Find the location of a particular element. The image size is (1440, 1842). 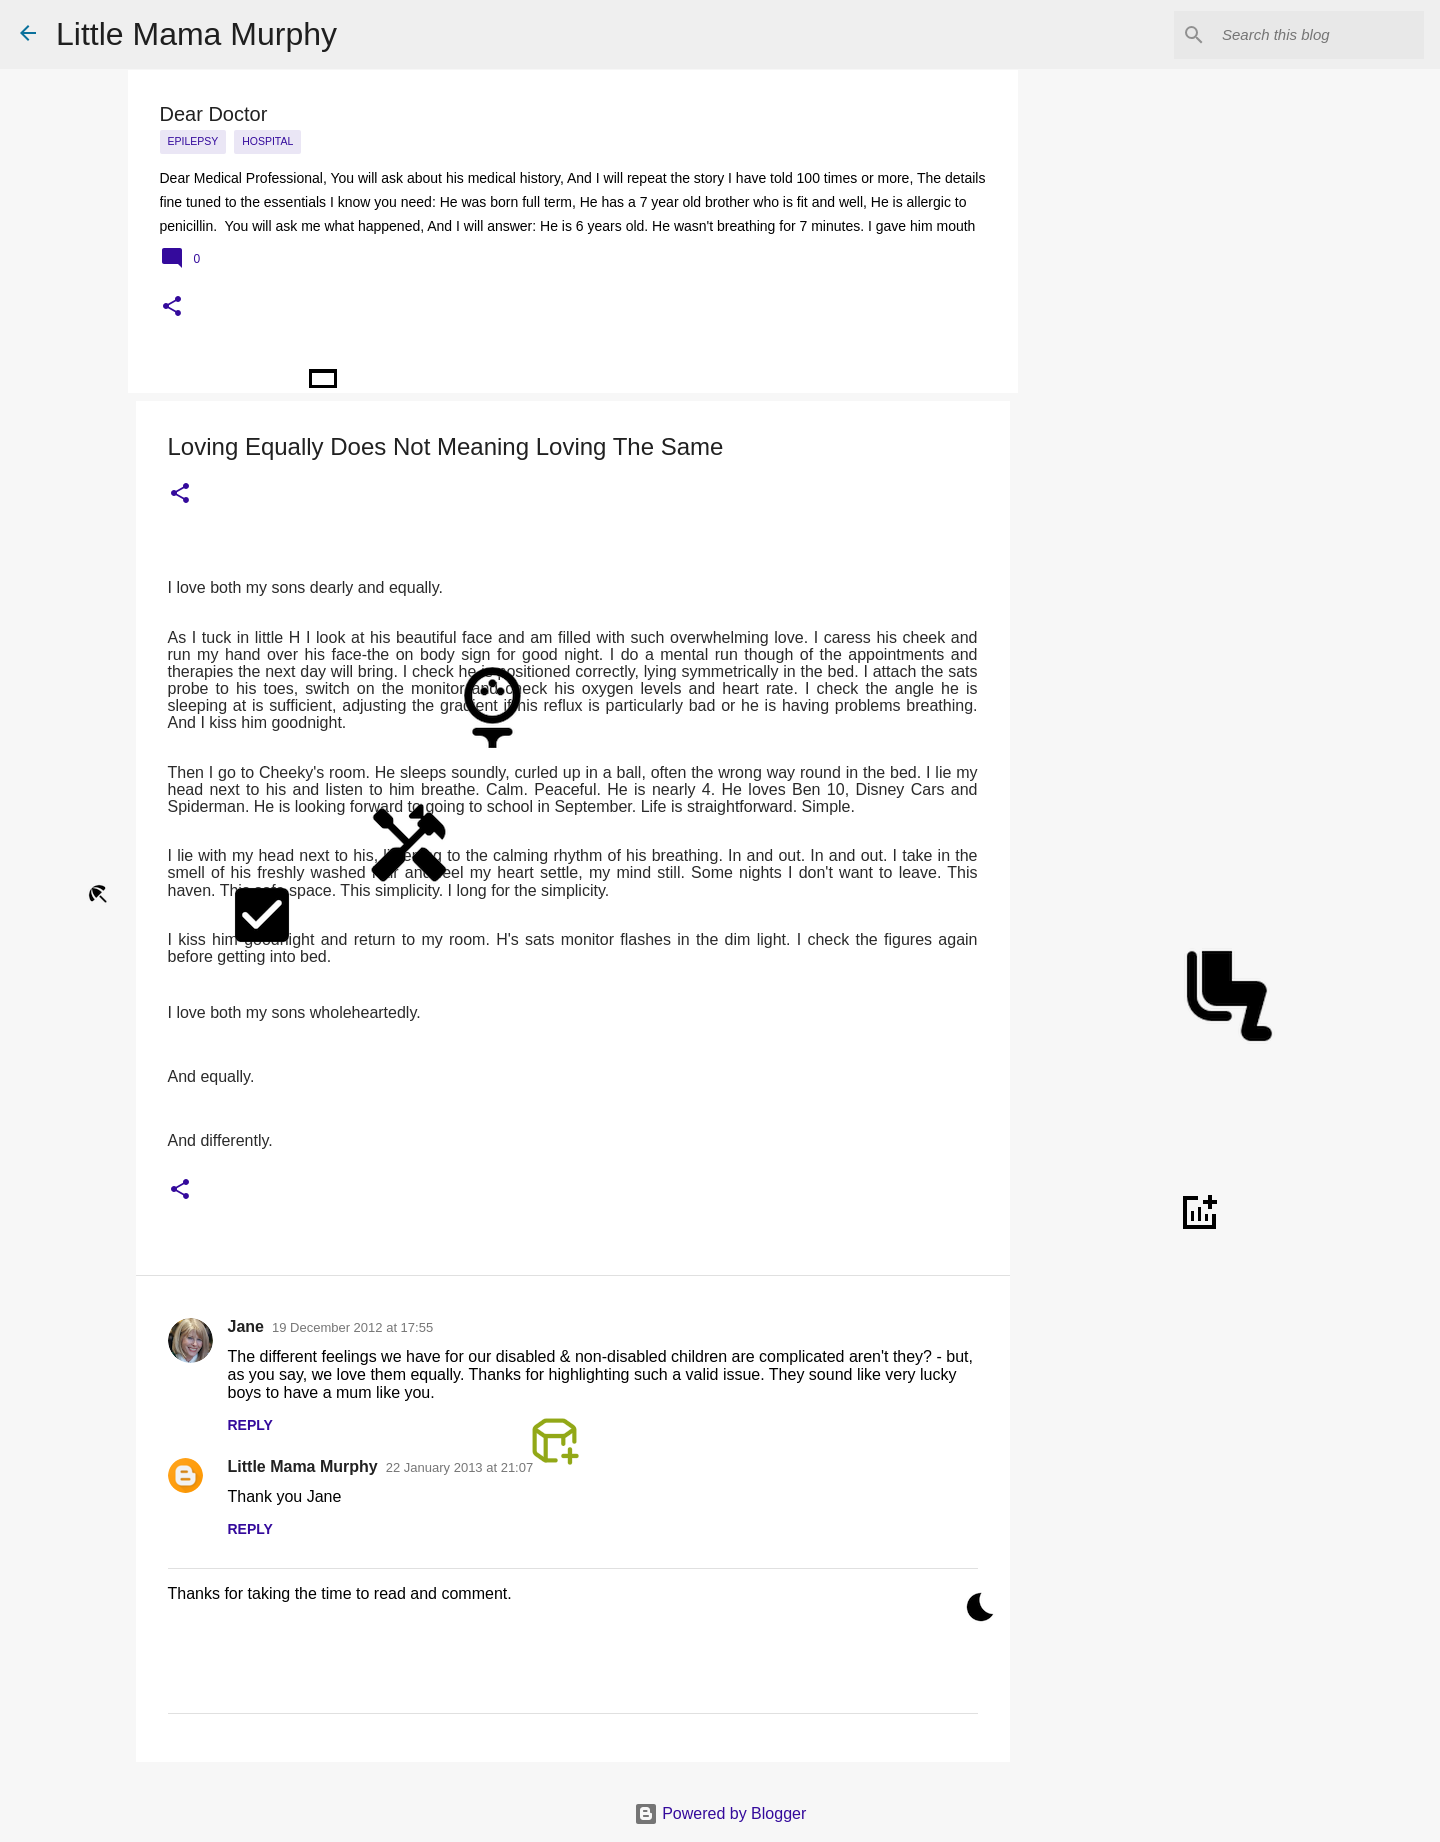

access tools and settings is located at coordinates (409, 844).